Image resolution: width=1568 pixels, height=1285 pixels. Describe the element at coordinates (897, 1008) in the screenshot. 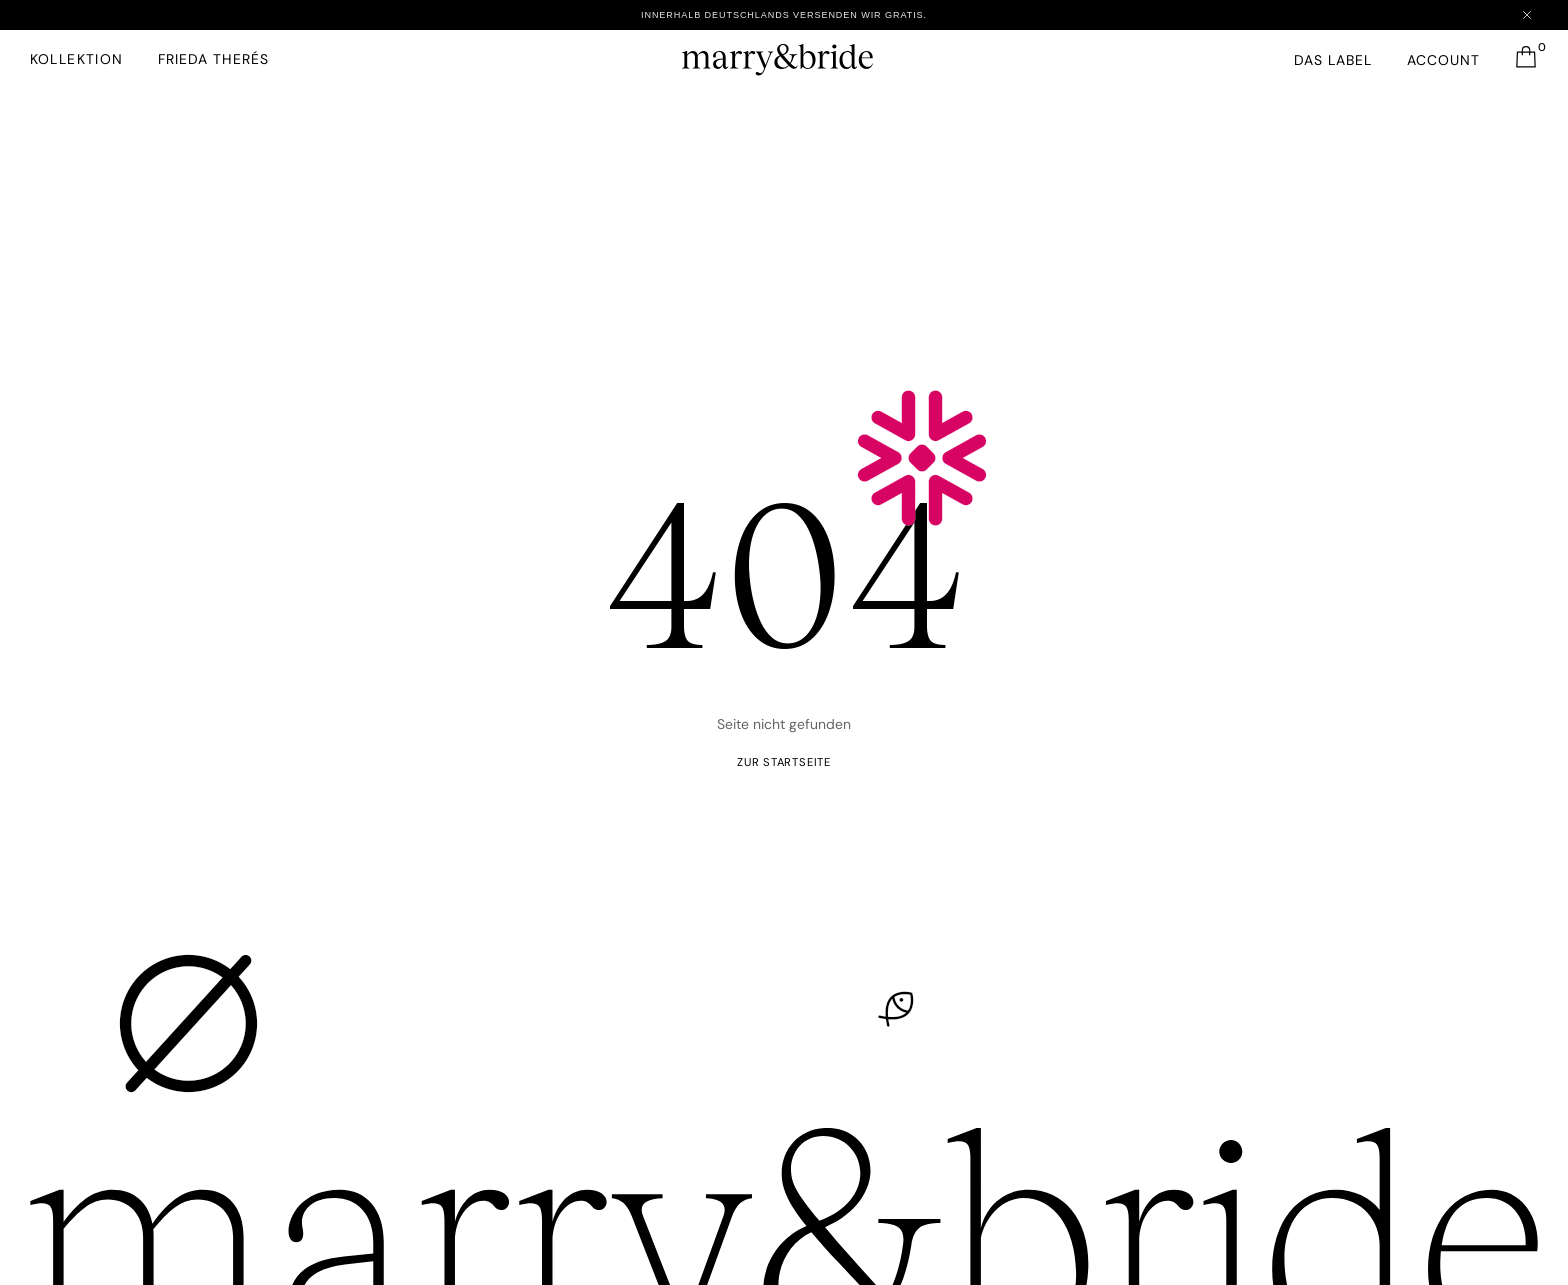

I see `access fishing or marine-related features` at that location.